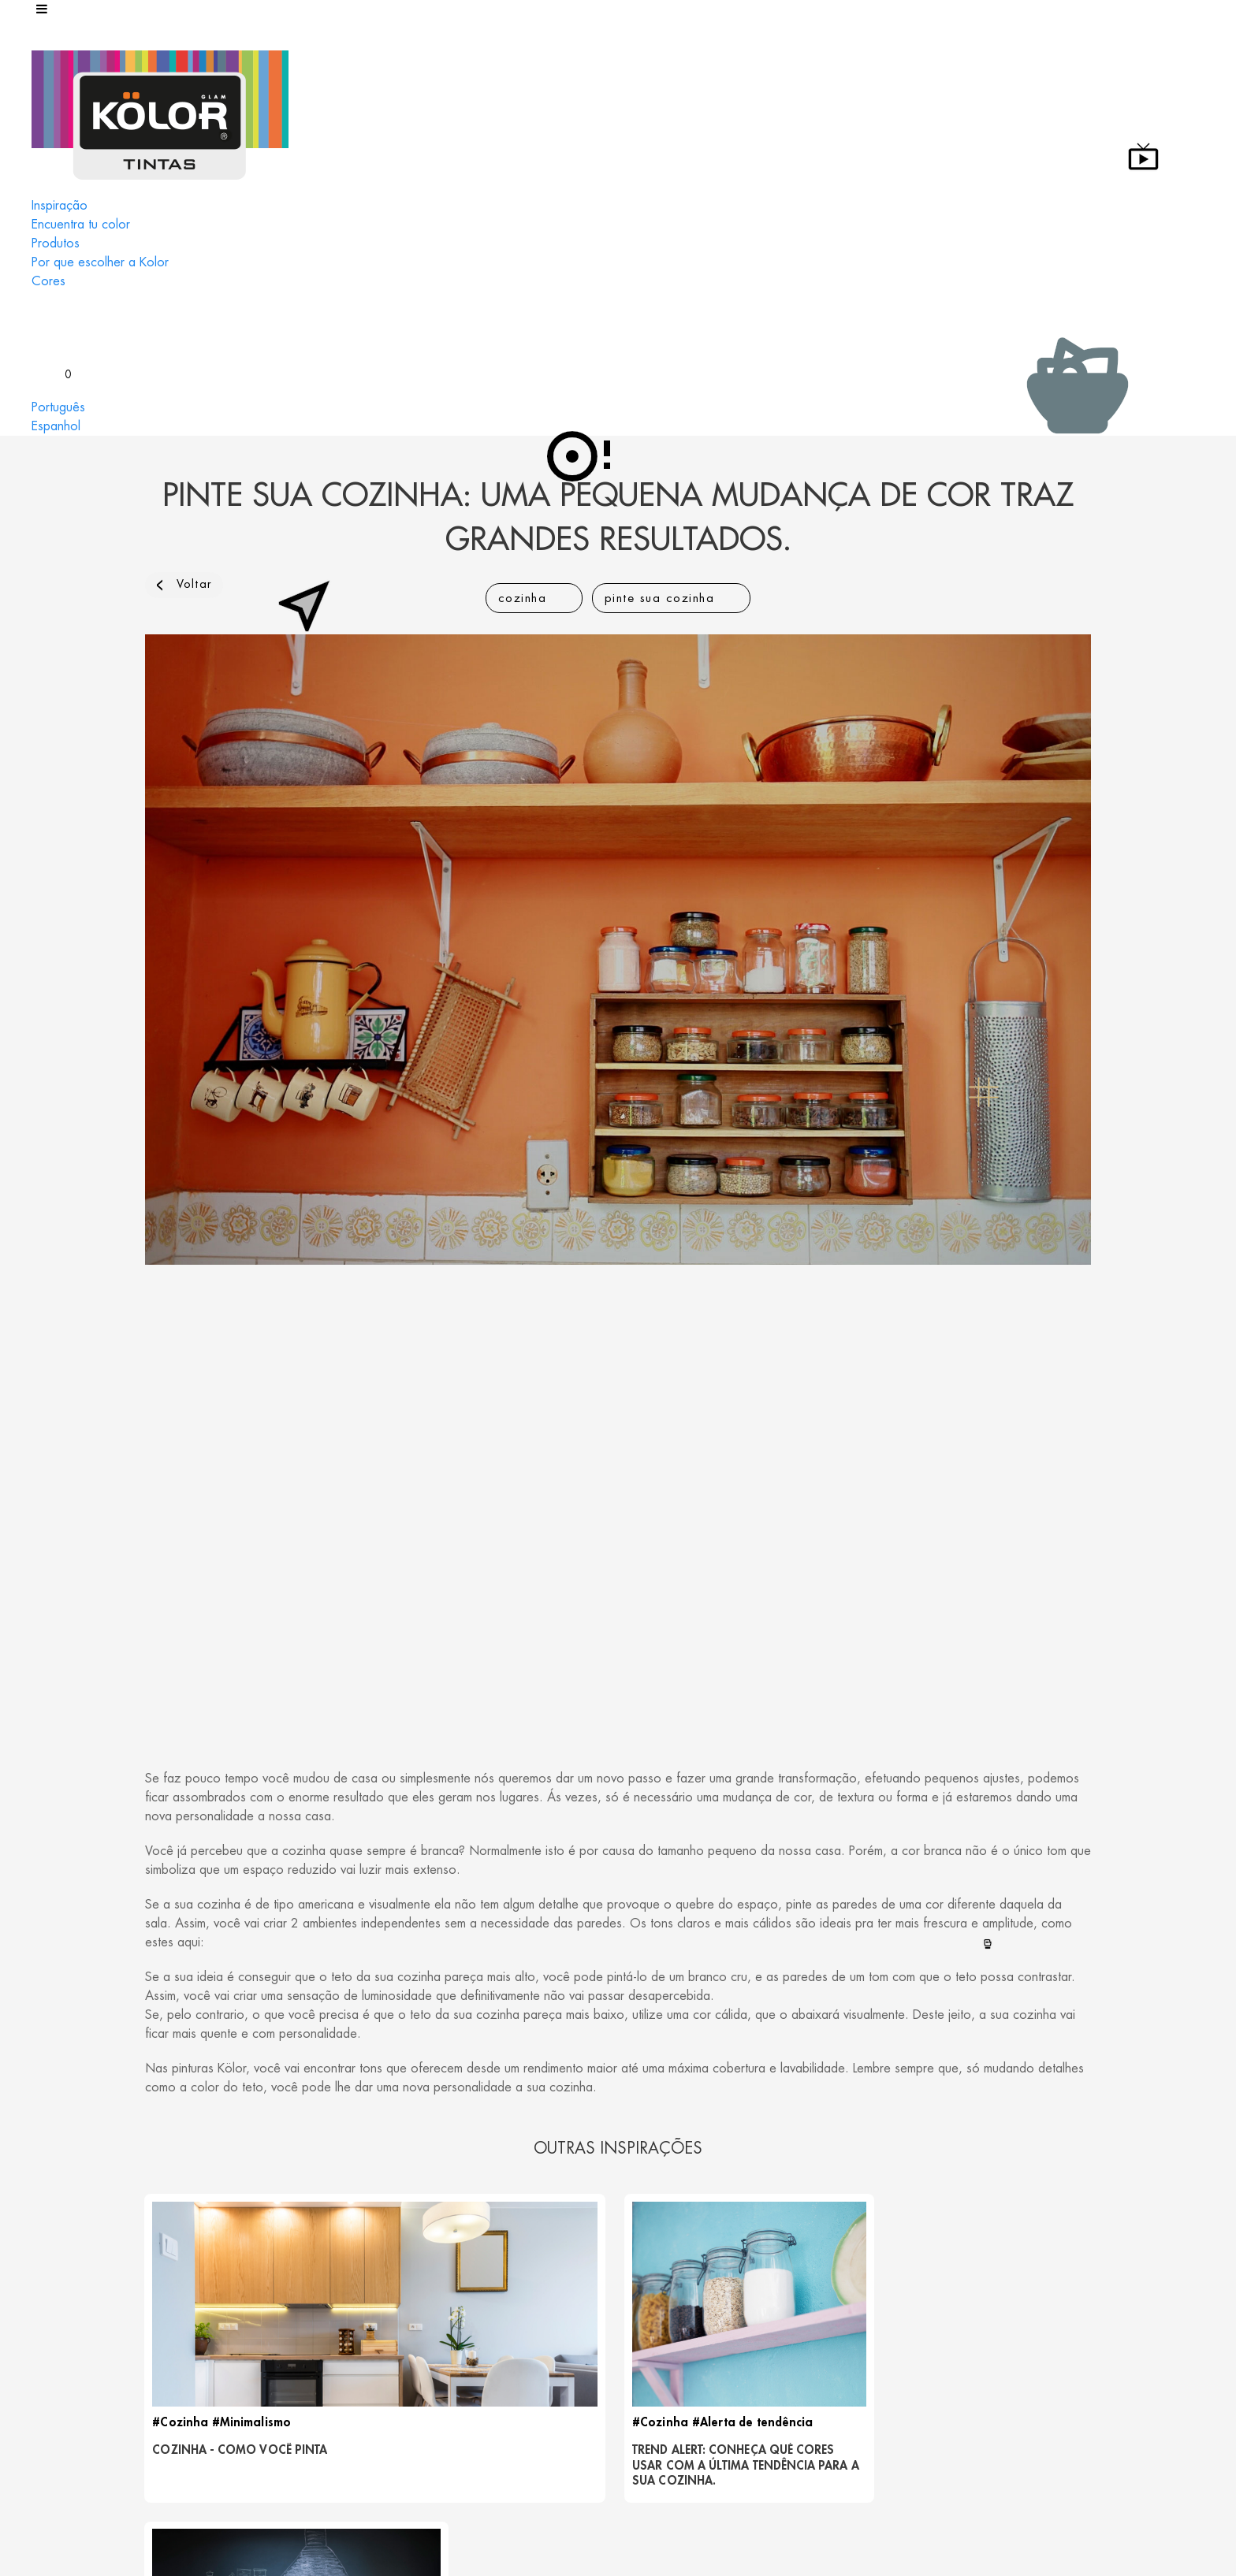 This screenshot has width=1236, height=2576. I want to click on indicates storage disc is full, so click(579, 456).